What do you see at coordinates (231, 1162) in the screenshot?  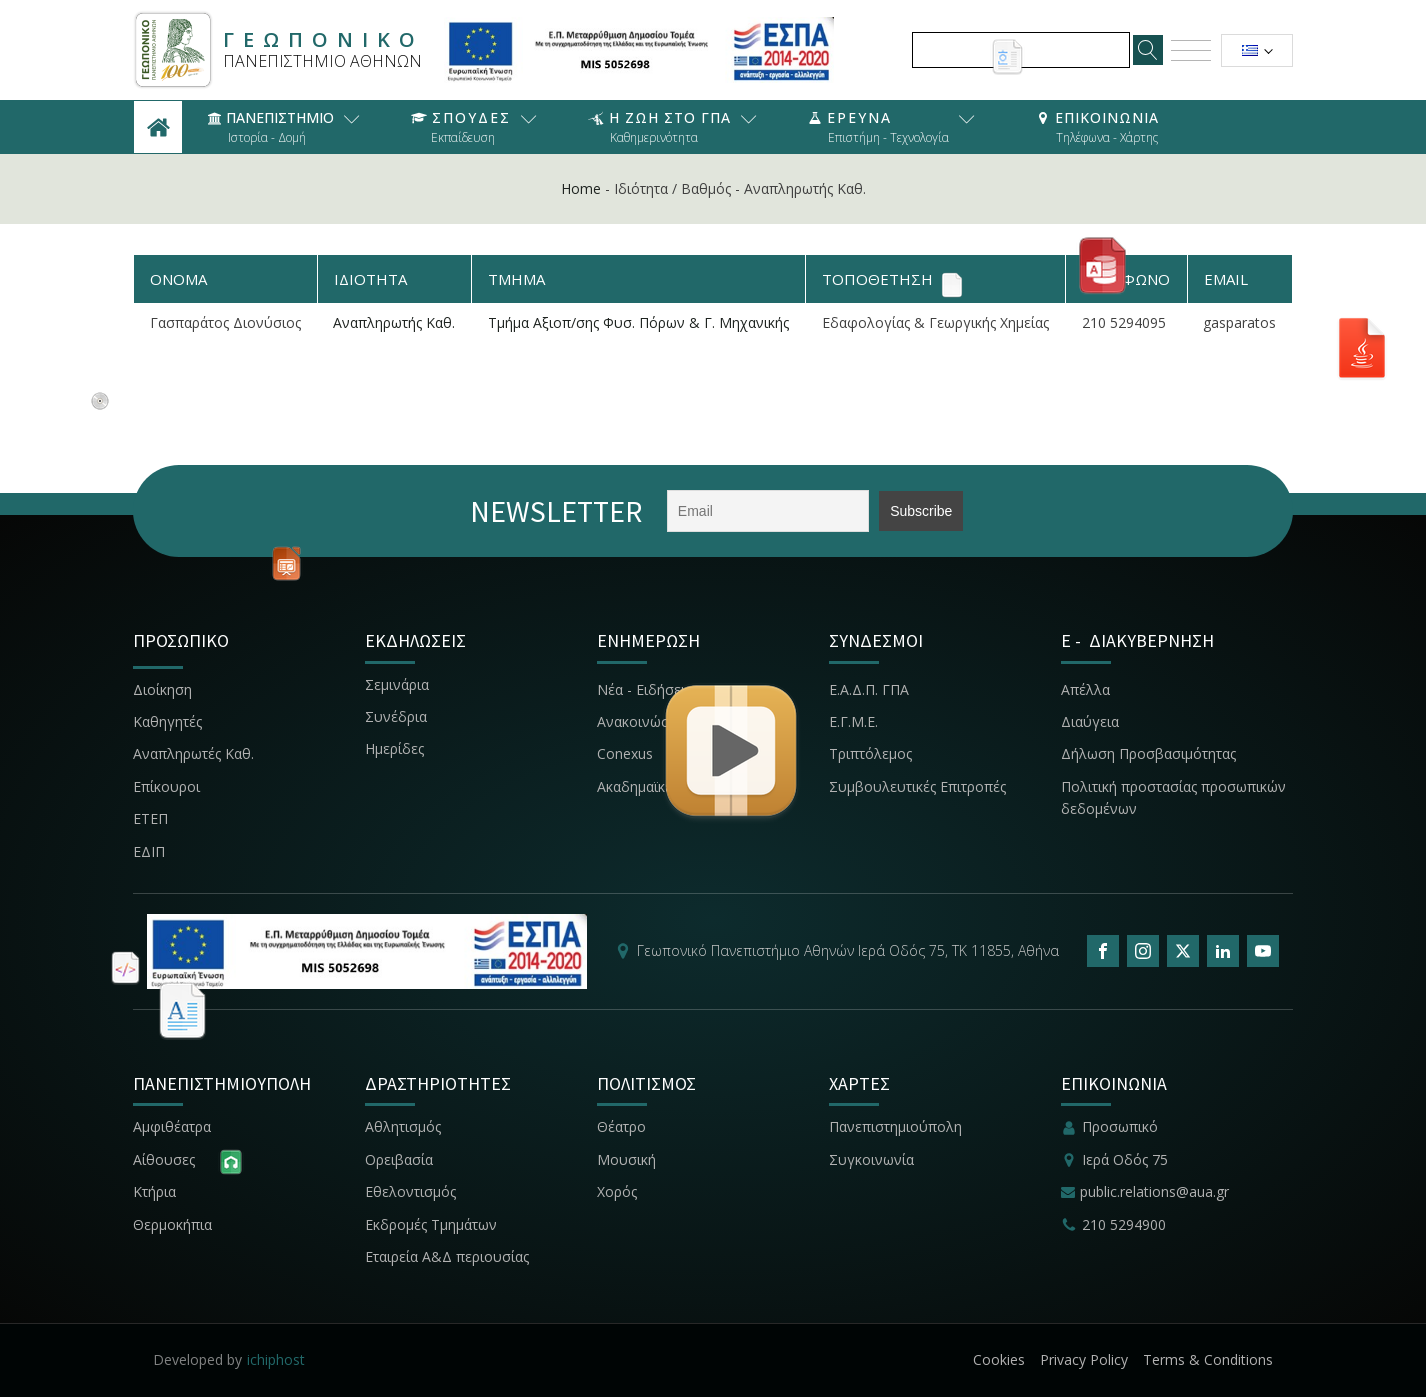 I see `an LMMS music project file` at bounding box center [231, 1162].